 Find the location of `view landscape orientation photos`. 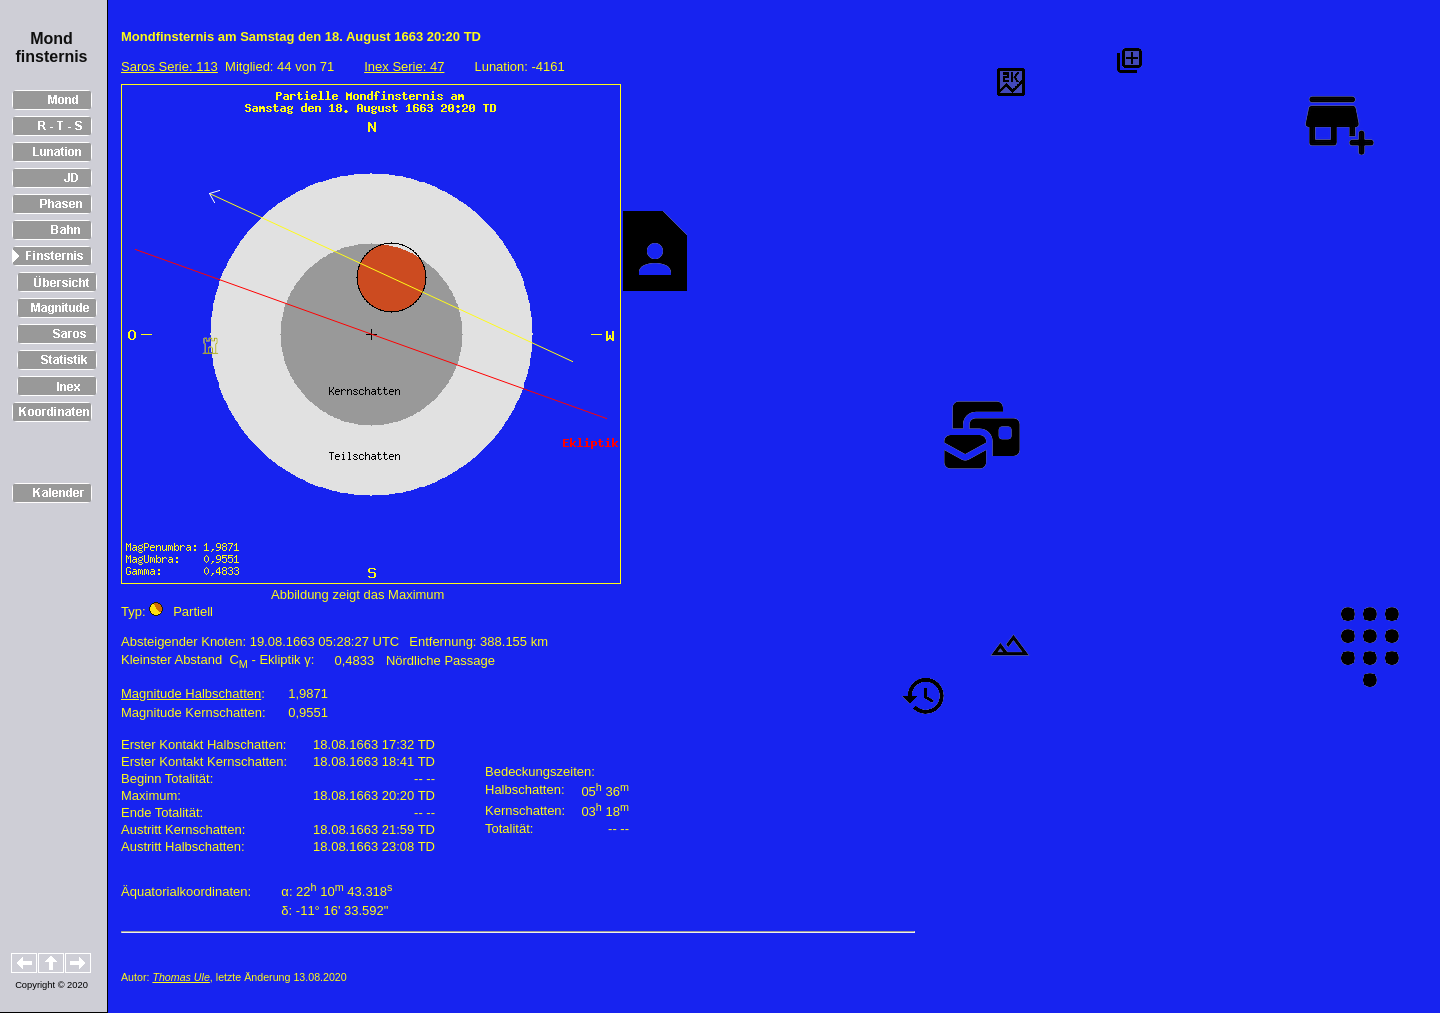

view landscape orientation photos is located at coordinates (1010, 645).